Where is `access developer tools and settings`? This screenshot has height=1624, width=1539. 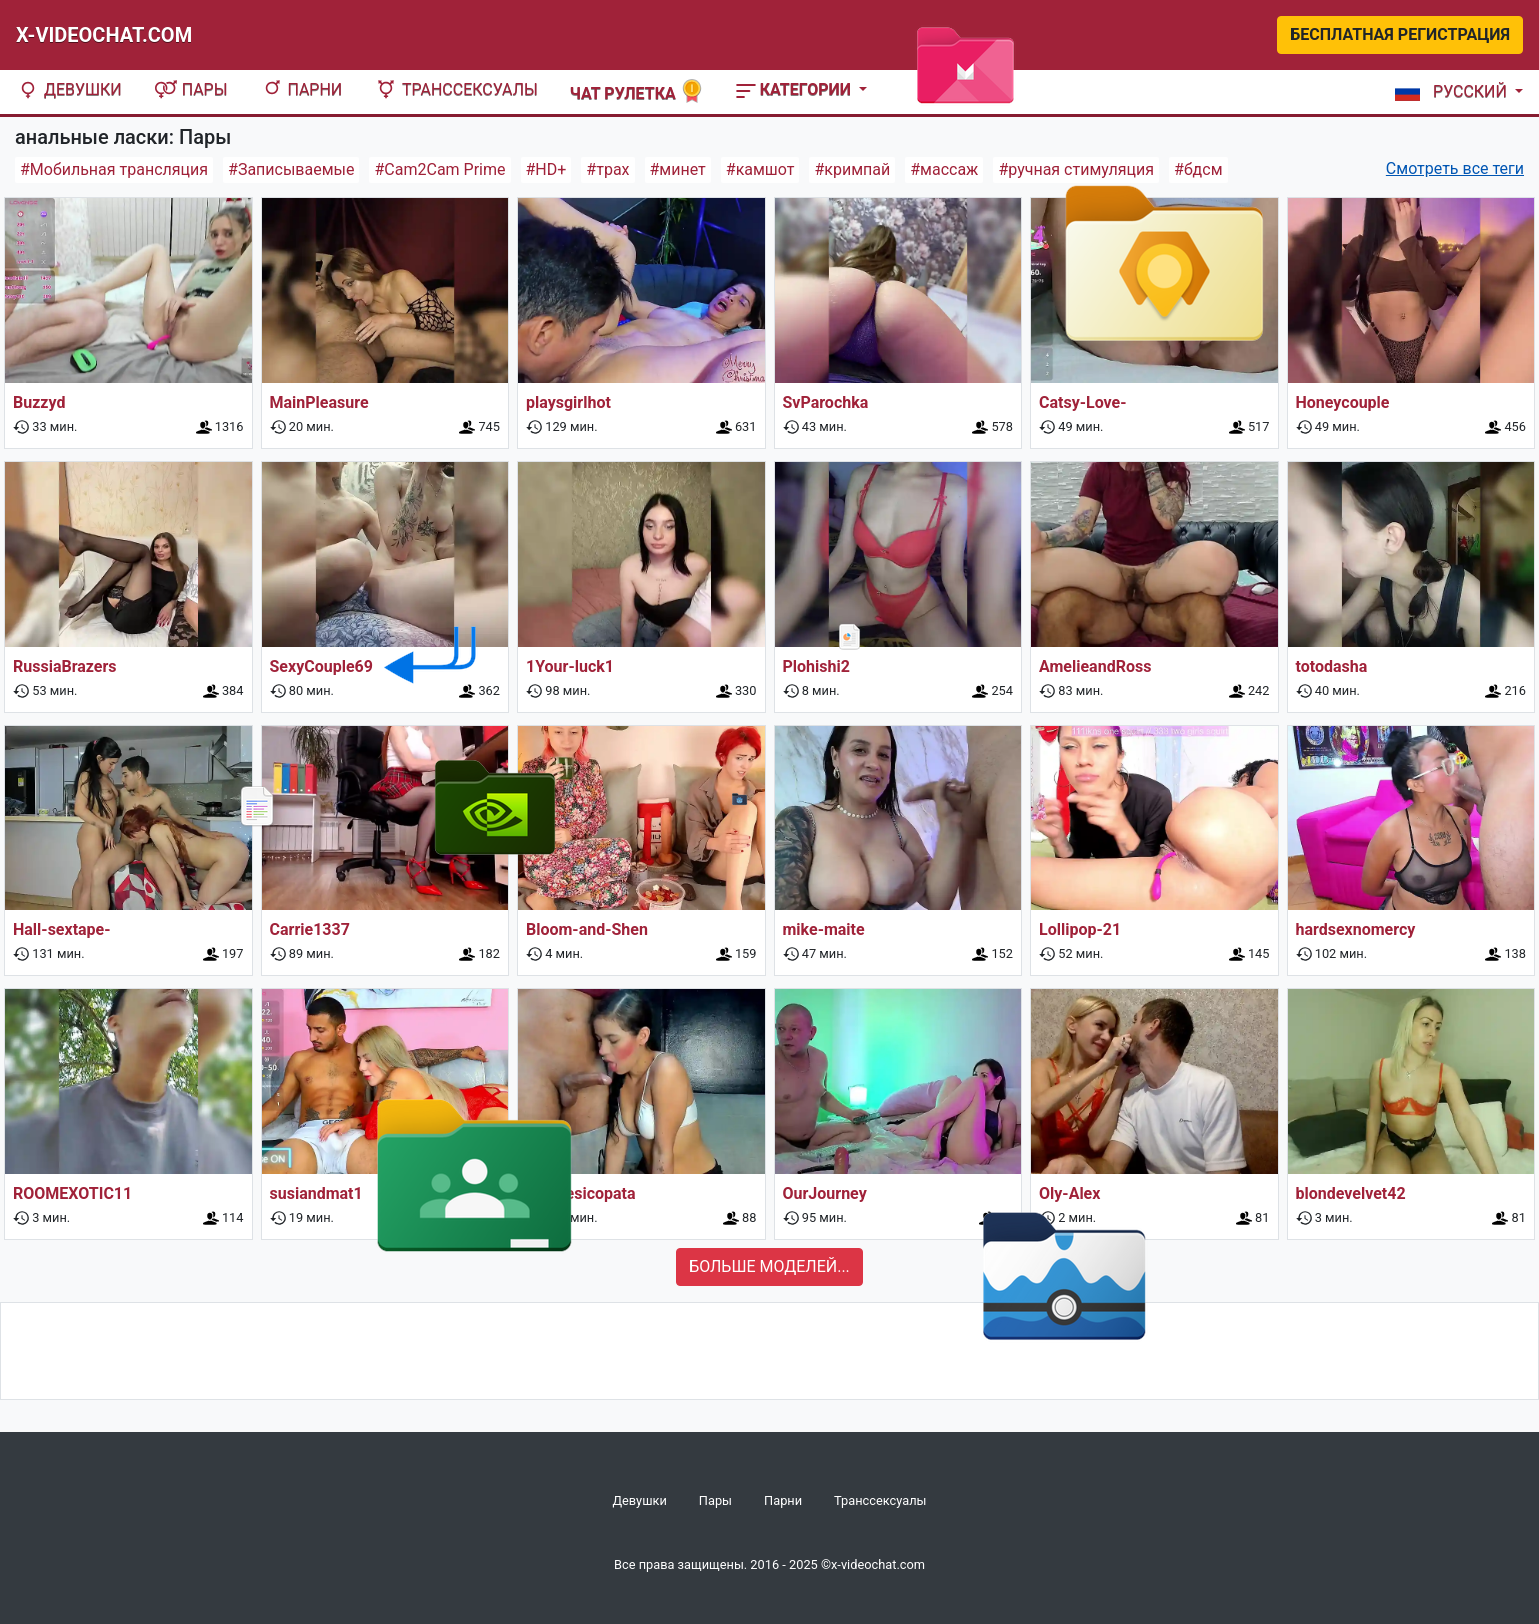 access developer tools and settings is located at coordinates (257, 806).